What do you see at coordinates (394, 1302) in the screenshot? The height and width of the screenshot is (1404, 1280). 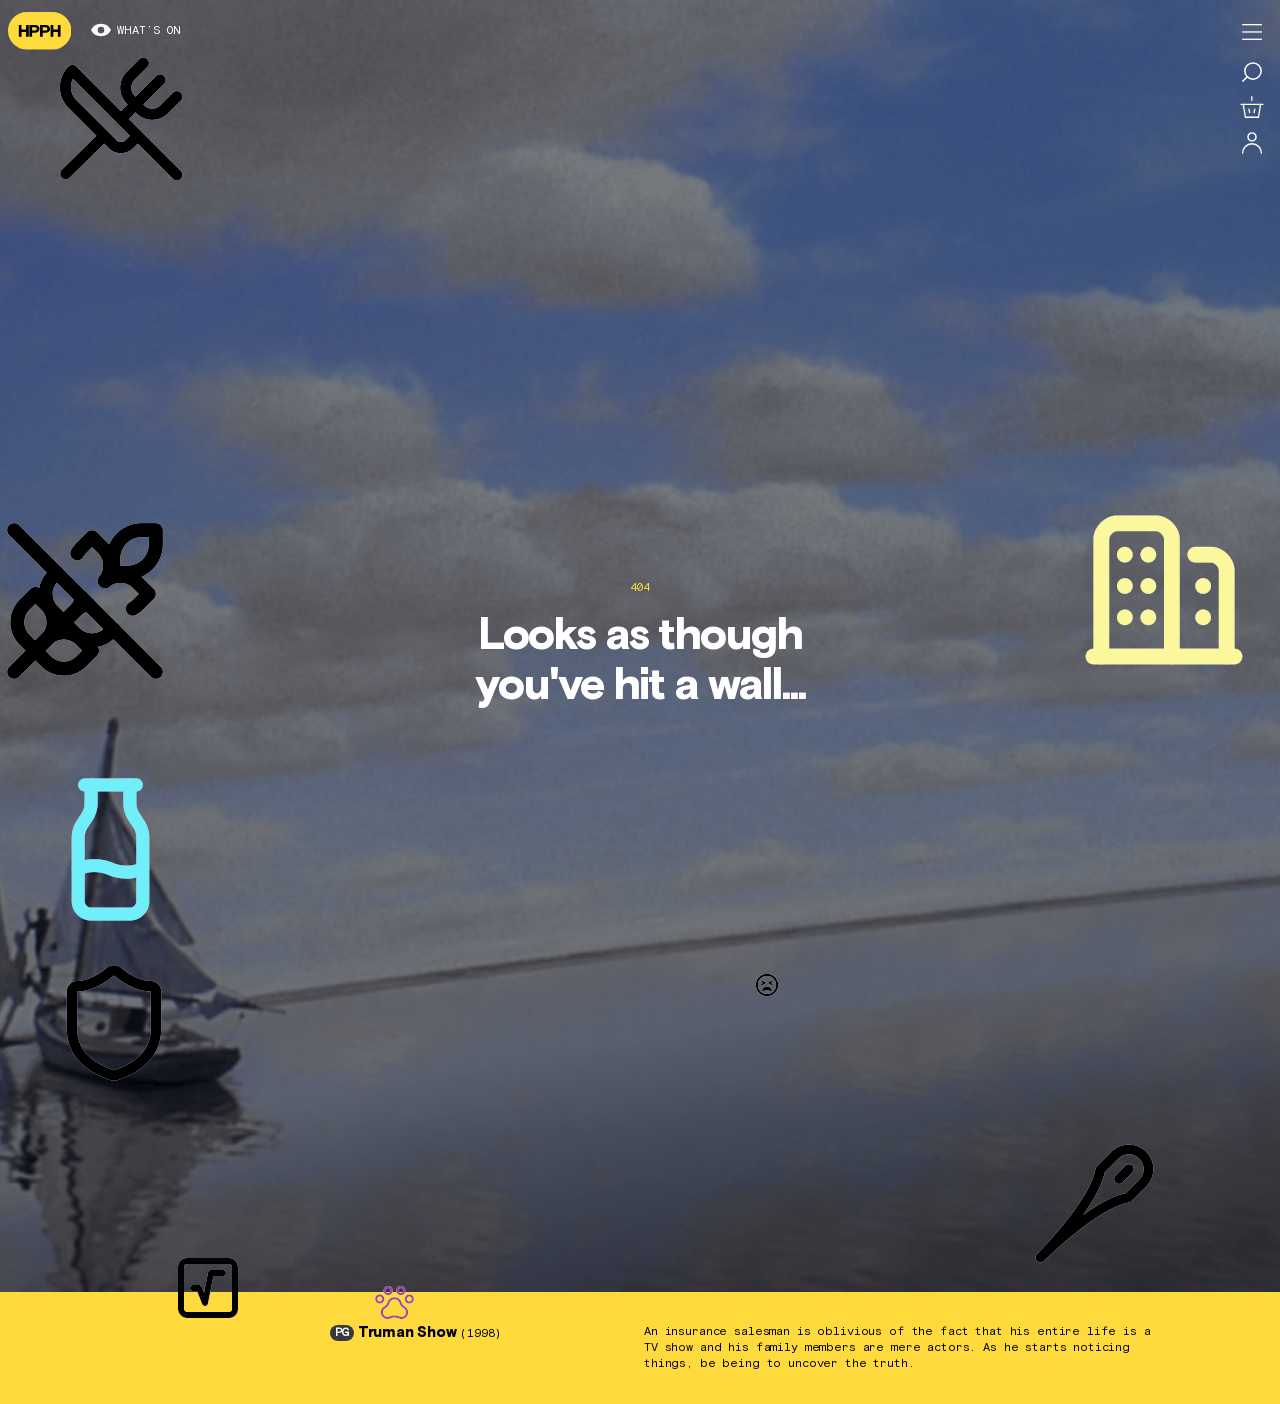 I see `access pet-related features or settings` at bounding box center [394, 1302].